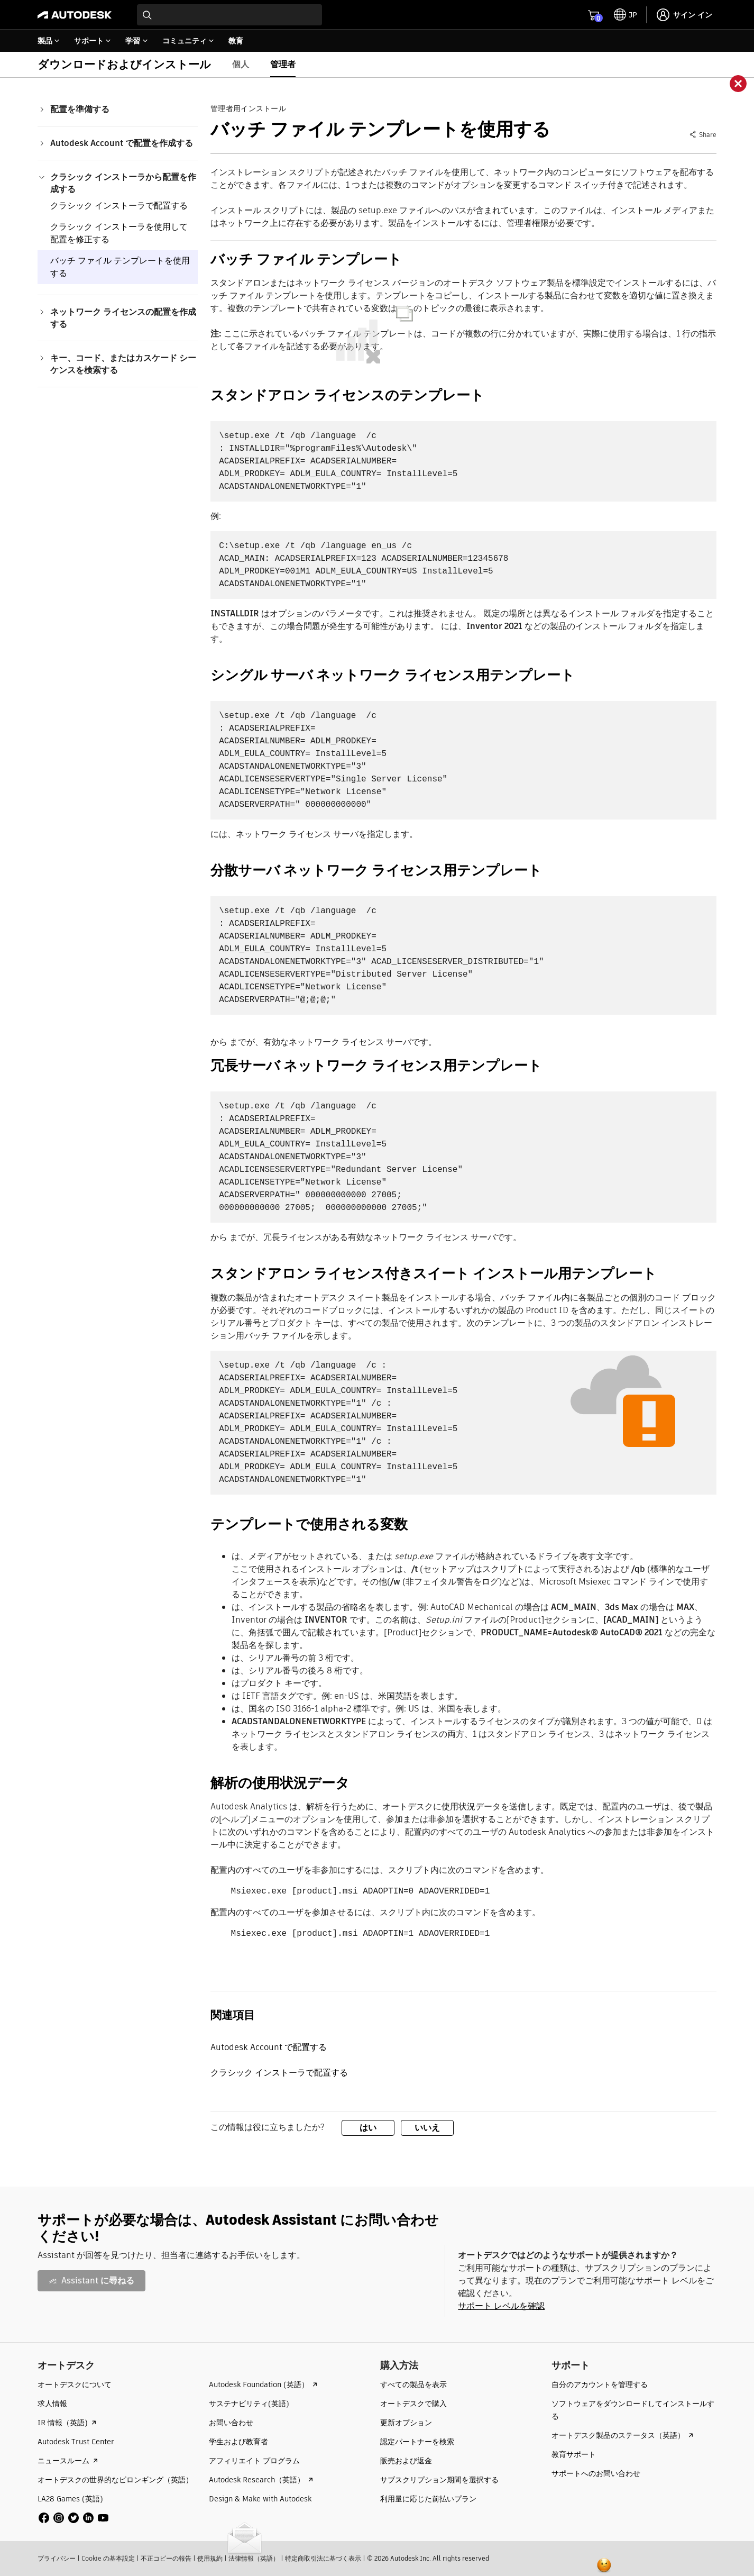 This screenshot has width=754, height=2576. Describe the element at coordinates (404, 314) in the screenshot. I see `access window management settings` at that location.